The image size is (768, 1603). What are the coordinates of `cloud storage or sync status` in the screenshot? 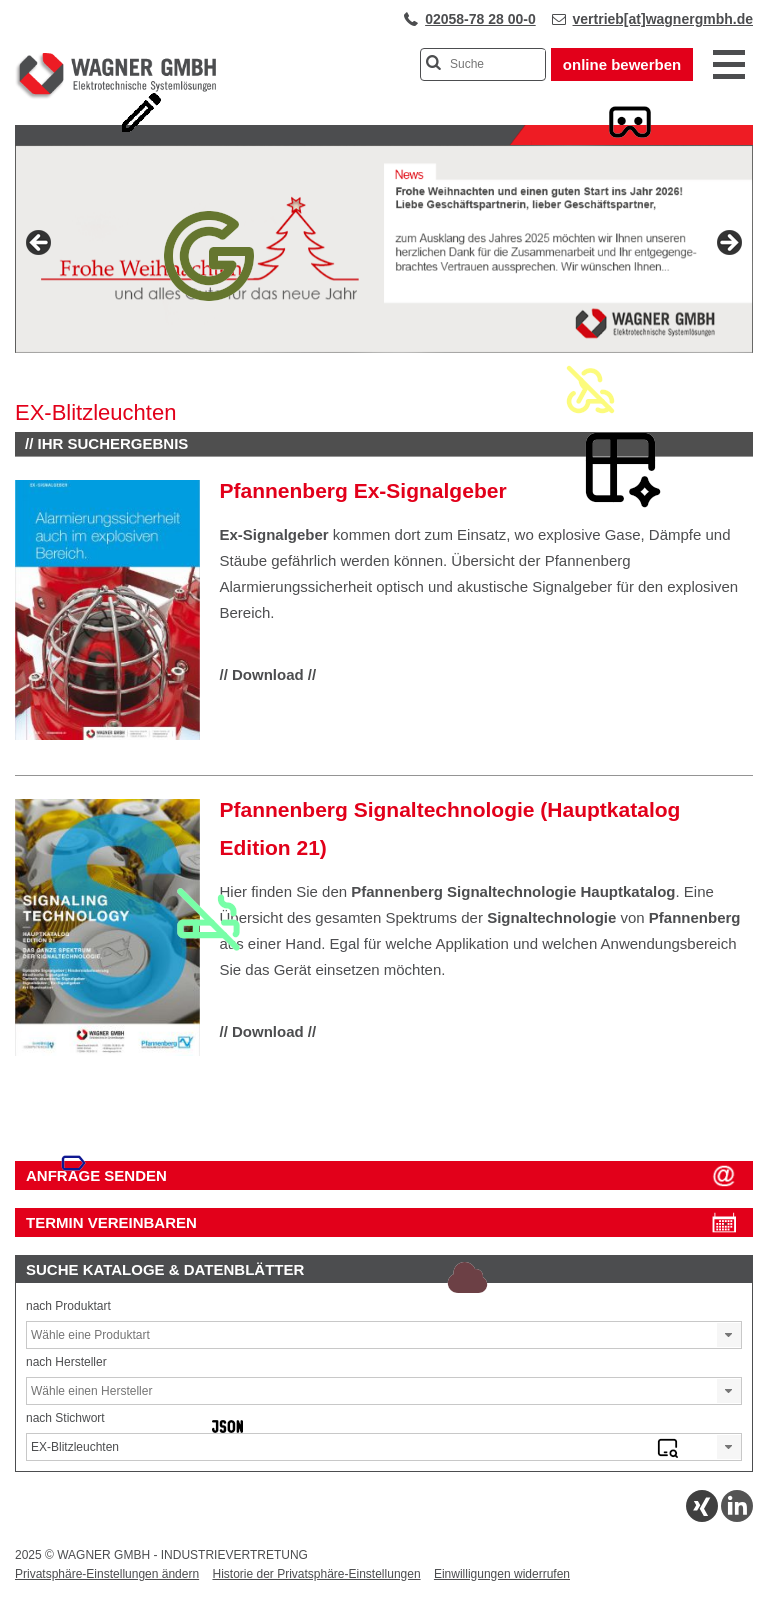 It's located at (467, 1277).